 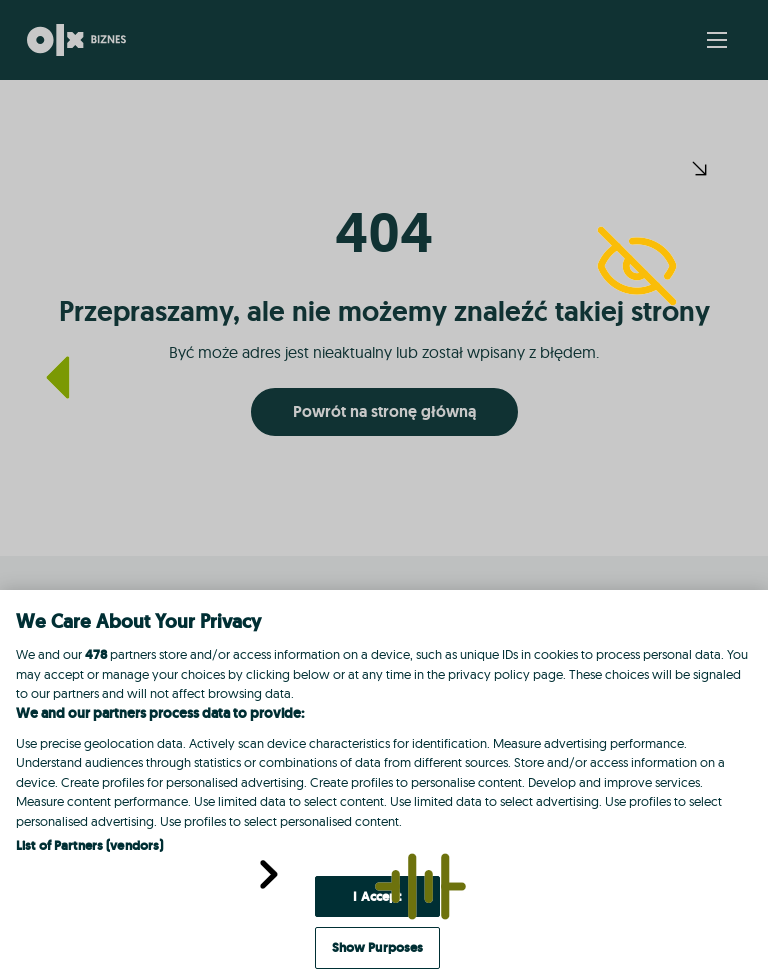 What do you see at coordinates (699, 168) in the screenshot?
I see `navigate to the next item diagonally` at bounding box center [699, 168].